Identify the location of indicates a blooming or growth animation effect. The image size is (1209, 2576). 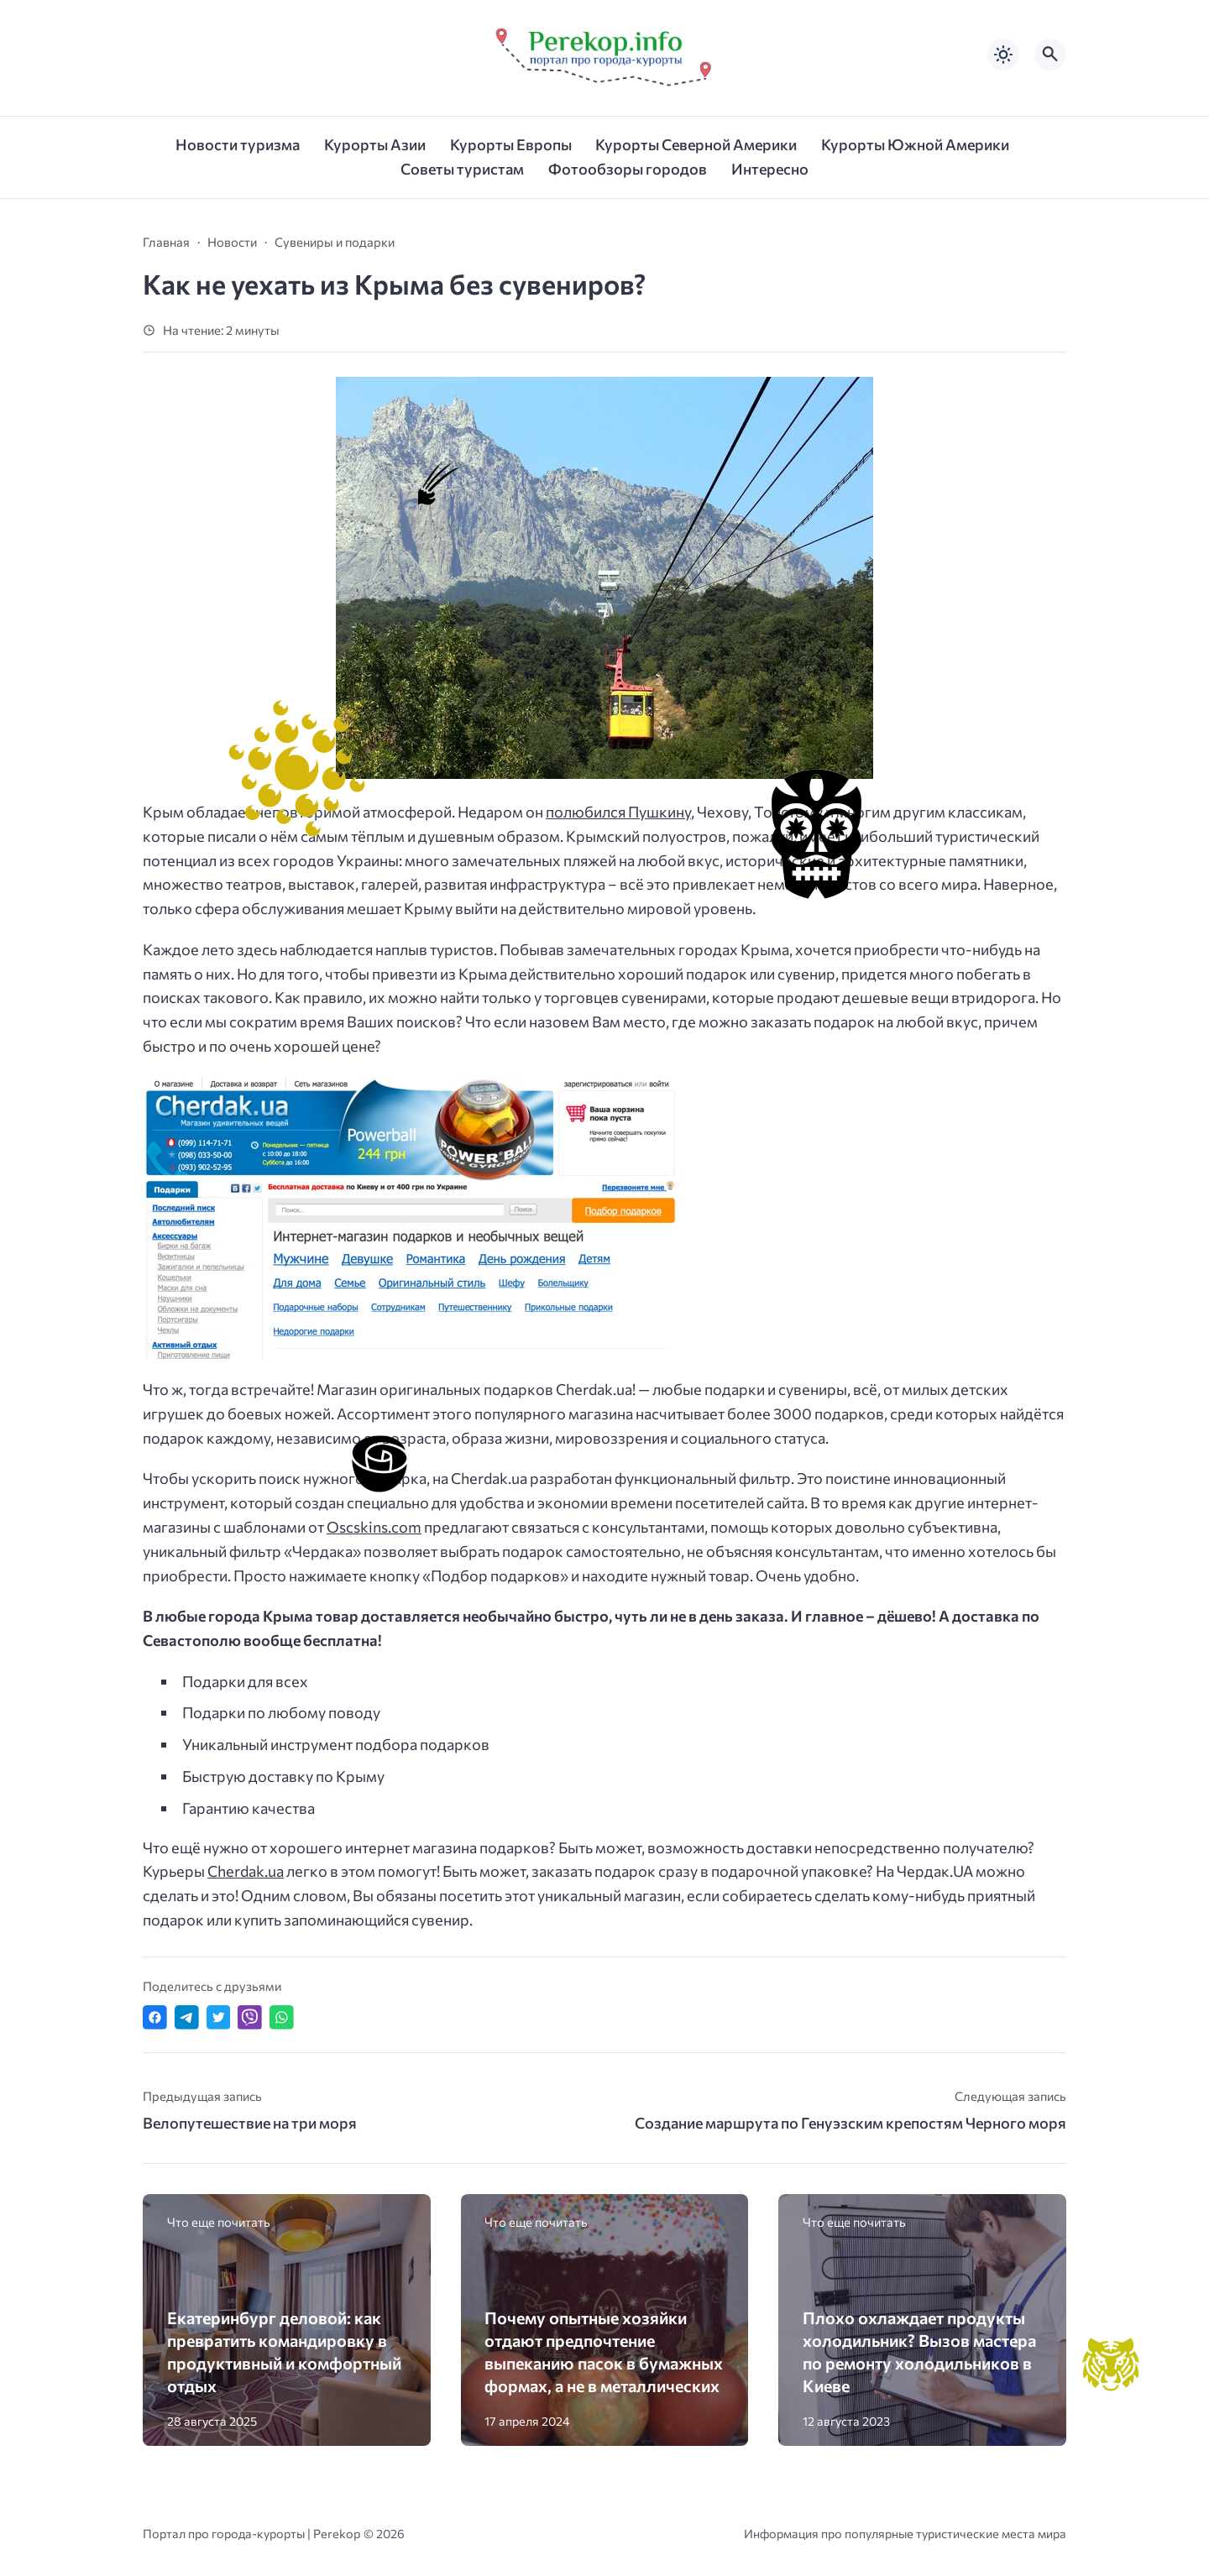
(379, 1463).